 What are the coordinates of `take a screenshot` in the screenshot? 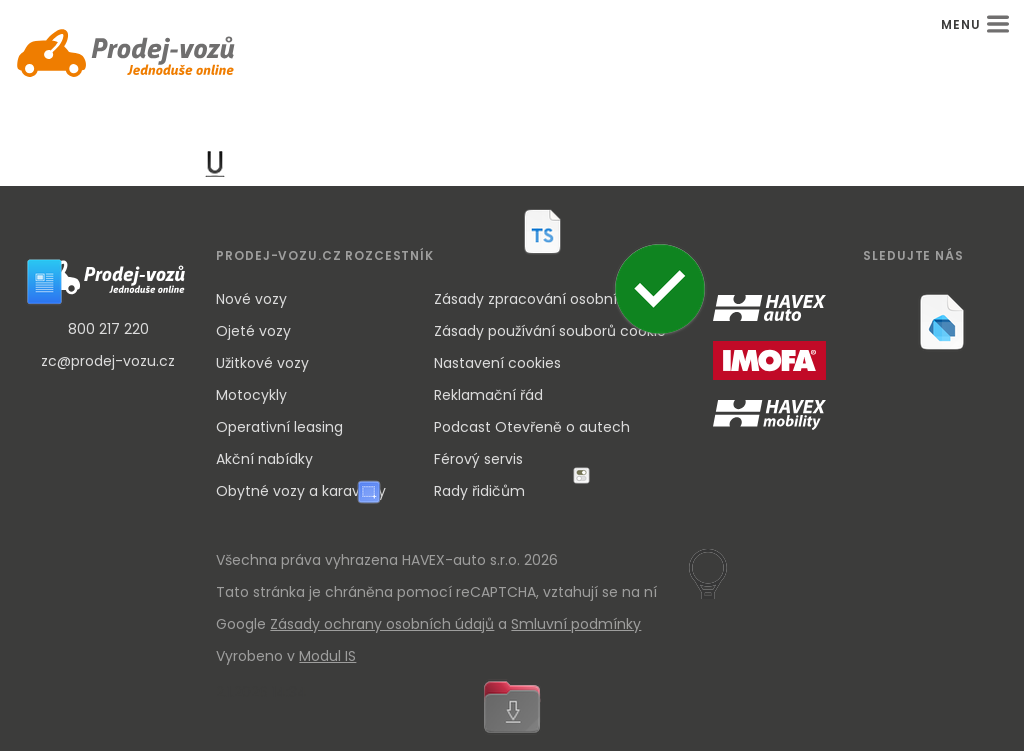 It's located at (369, 492).